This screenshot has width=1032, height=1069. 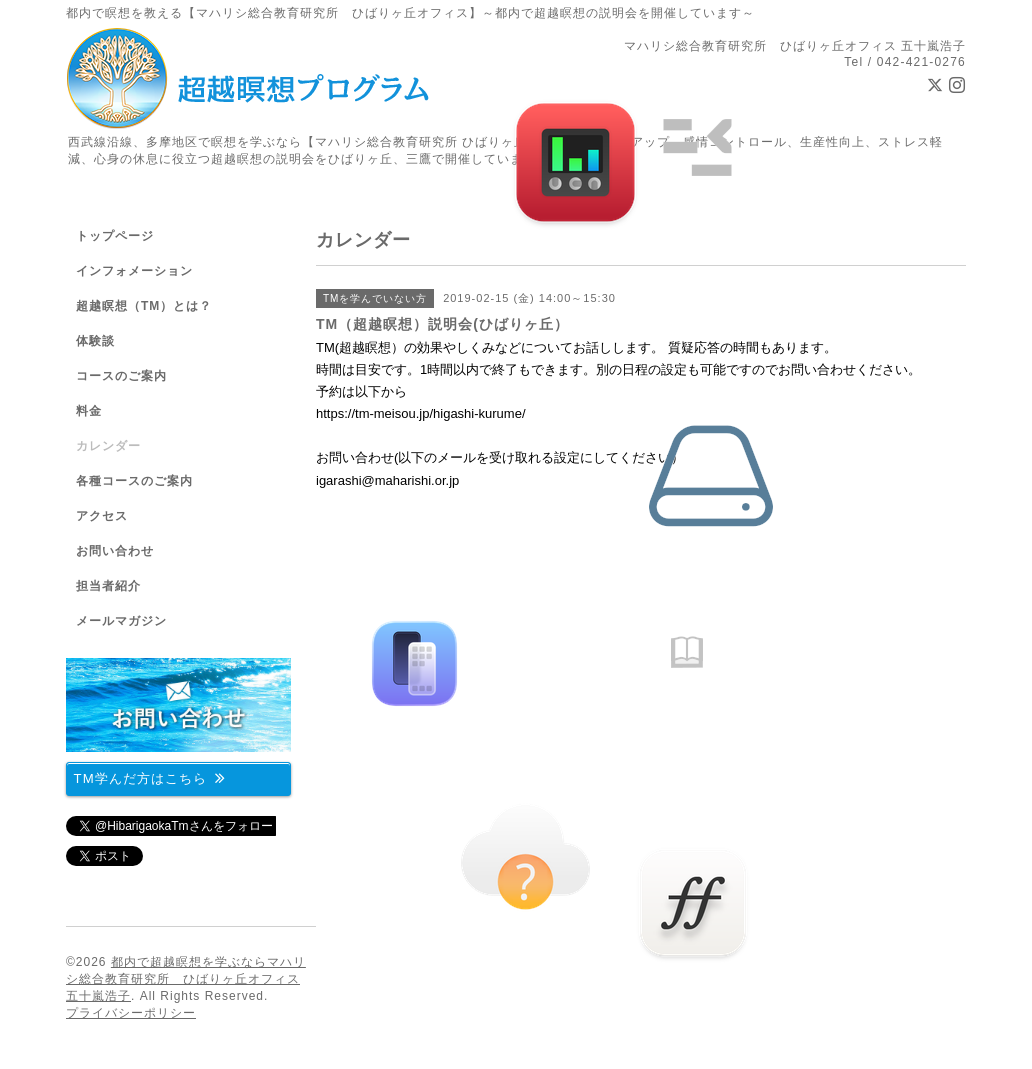 What do you see at coordinates (711, 472) in the screenshot?
I see `eject or safely remove external drive` at bounding box center [711, 472].